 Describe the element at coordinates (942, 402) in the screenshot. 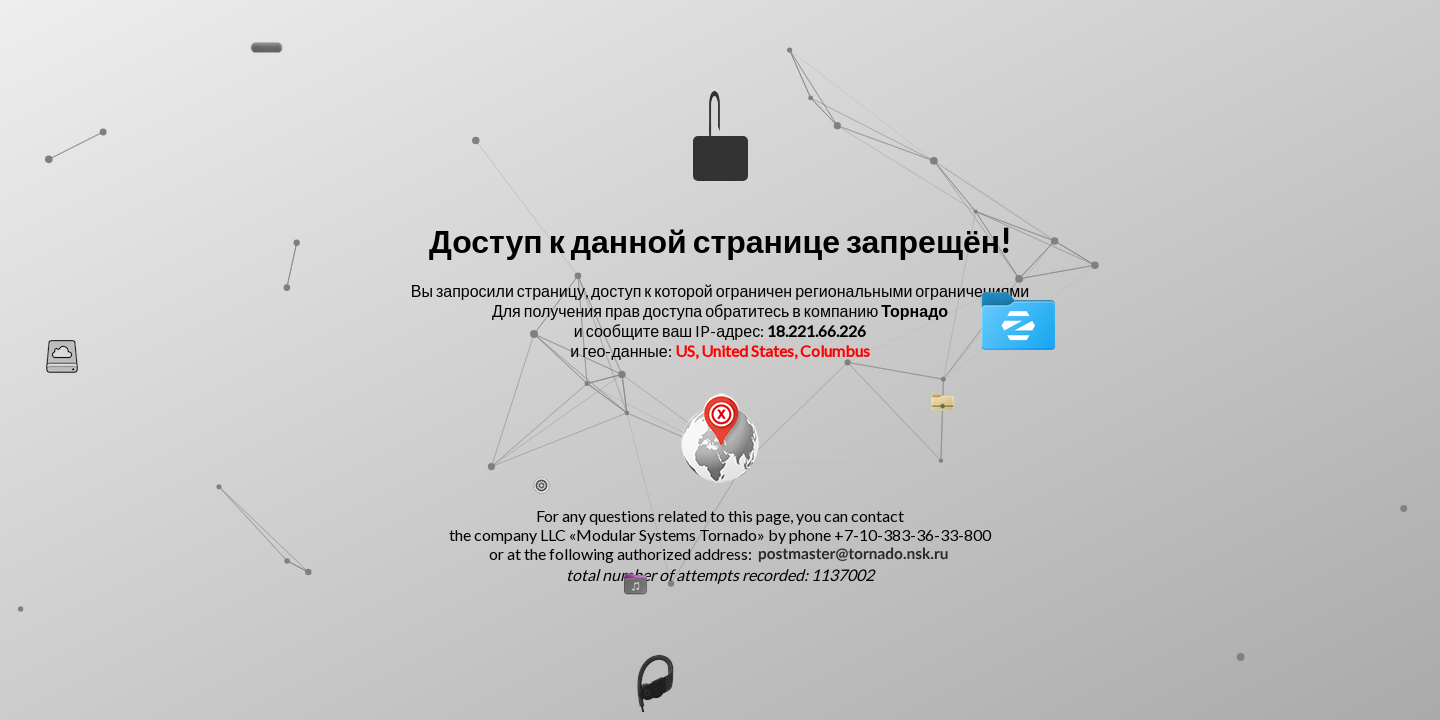

I see `open folder containing pokémon or pokelantis-themed content` at that location.